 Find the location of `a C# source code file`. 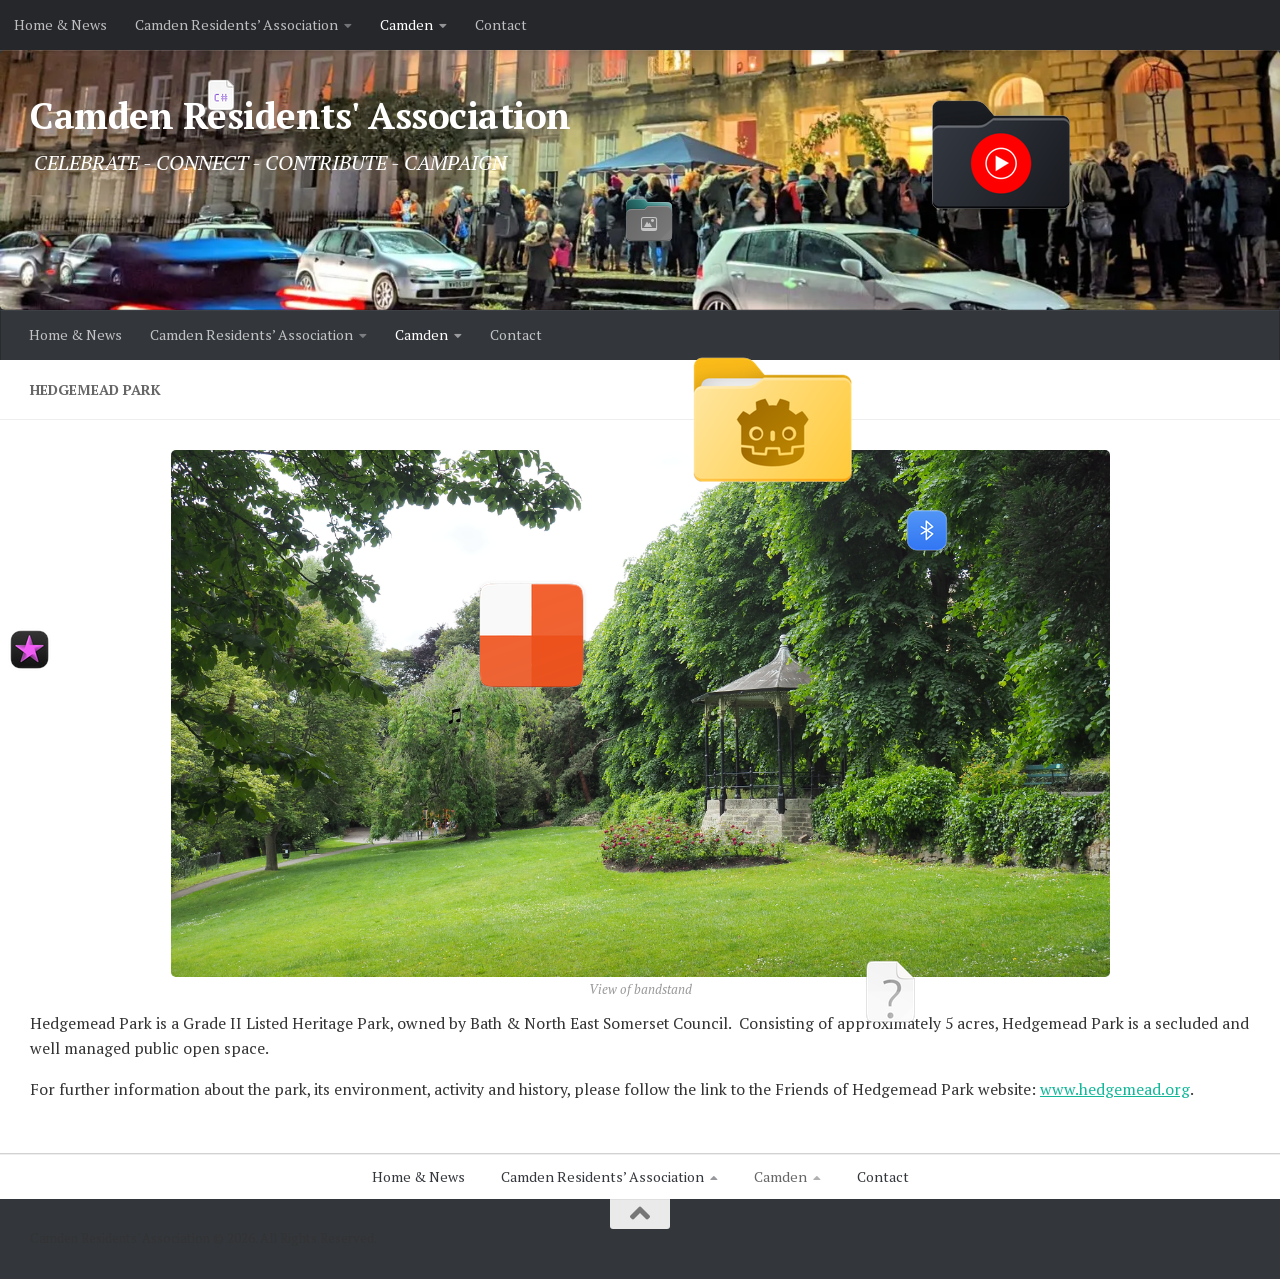

a C# source code file is located at coordinates (221, 95).